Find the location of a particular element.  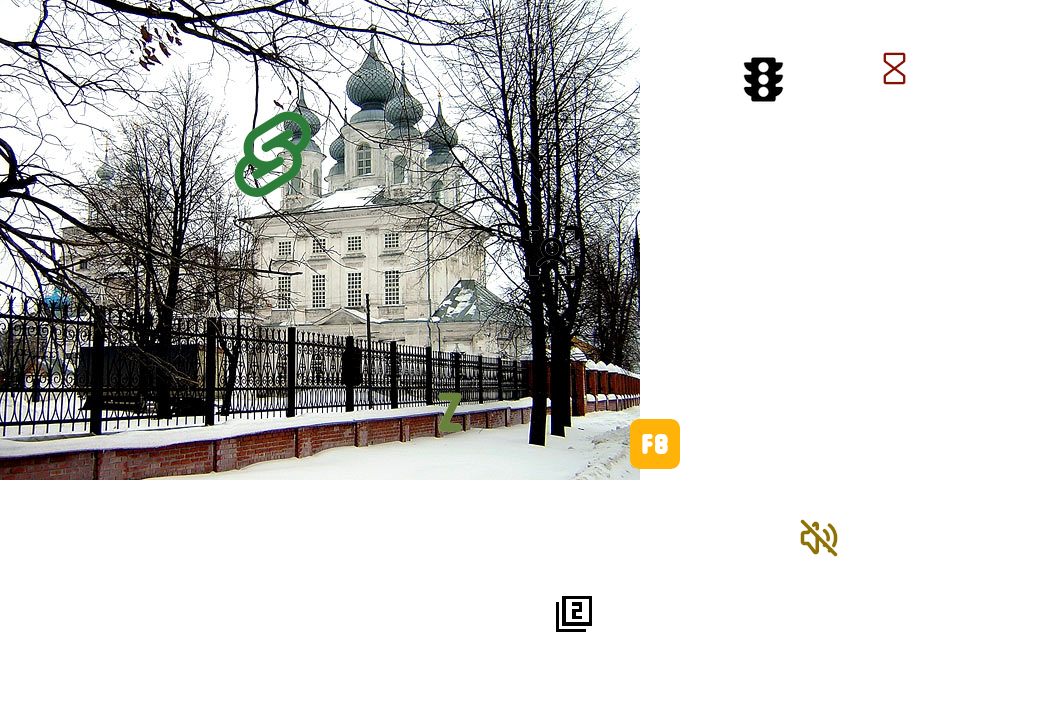

indicates z-index or layer ordering option is located at coordinates (450, 412).